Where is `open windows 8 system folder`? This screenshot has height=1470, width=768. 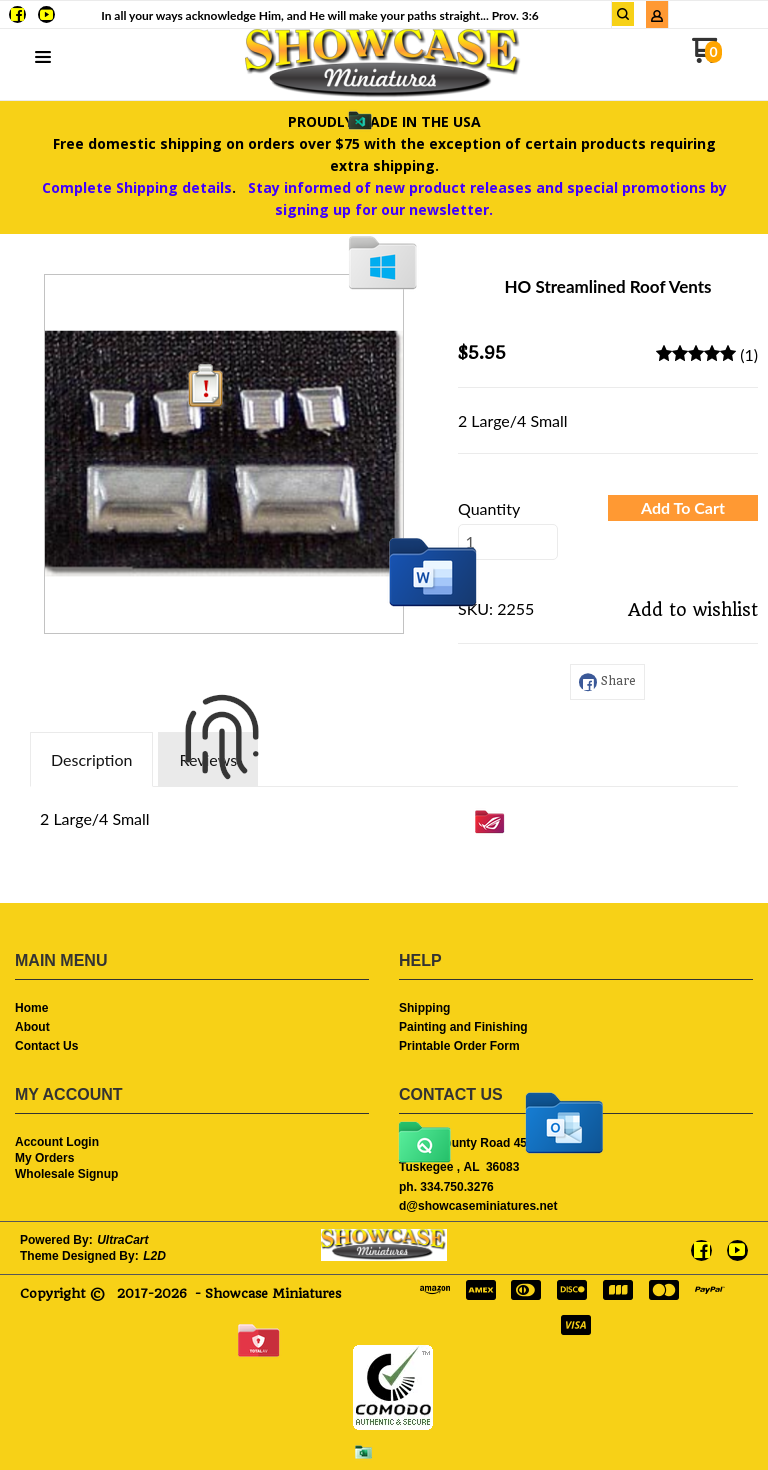
open windows 8 system folder is located at coordinates (382, 264).